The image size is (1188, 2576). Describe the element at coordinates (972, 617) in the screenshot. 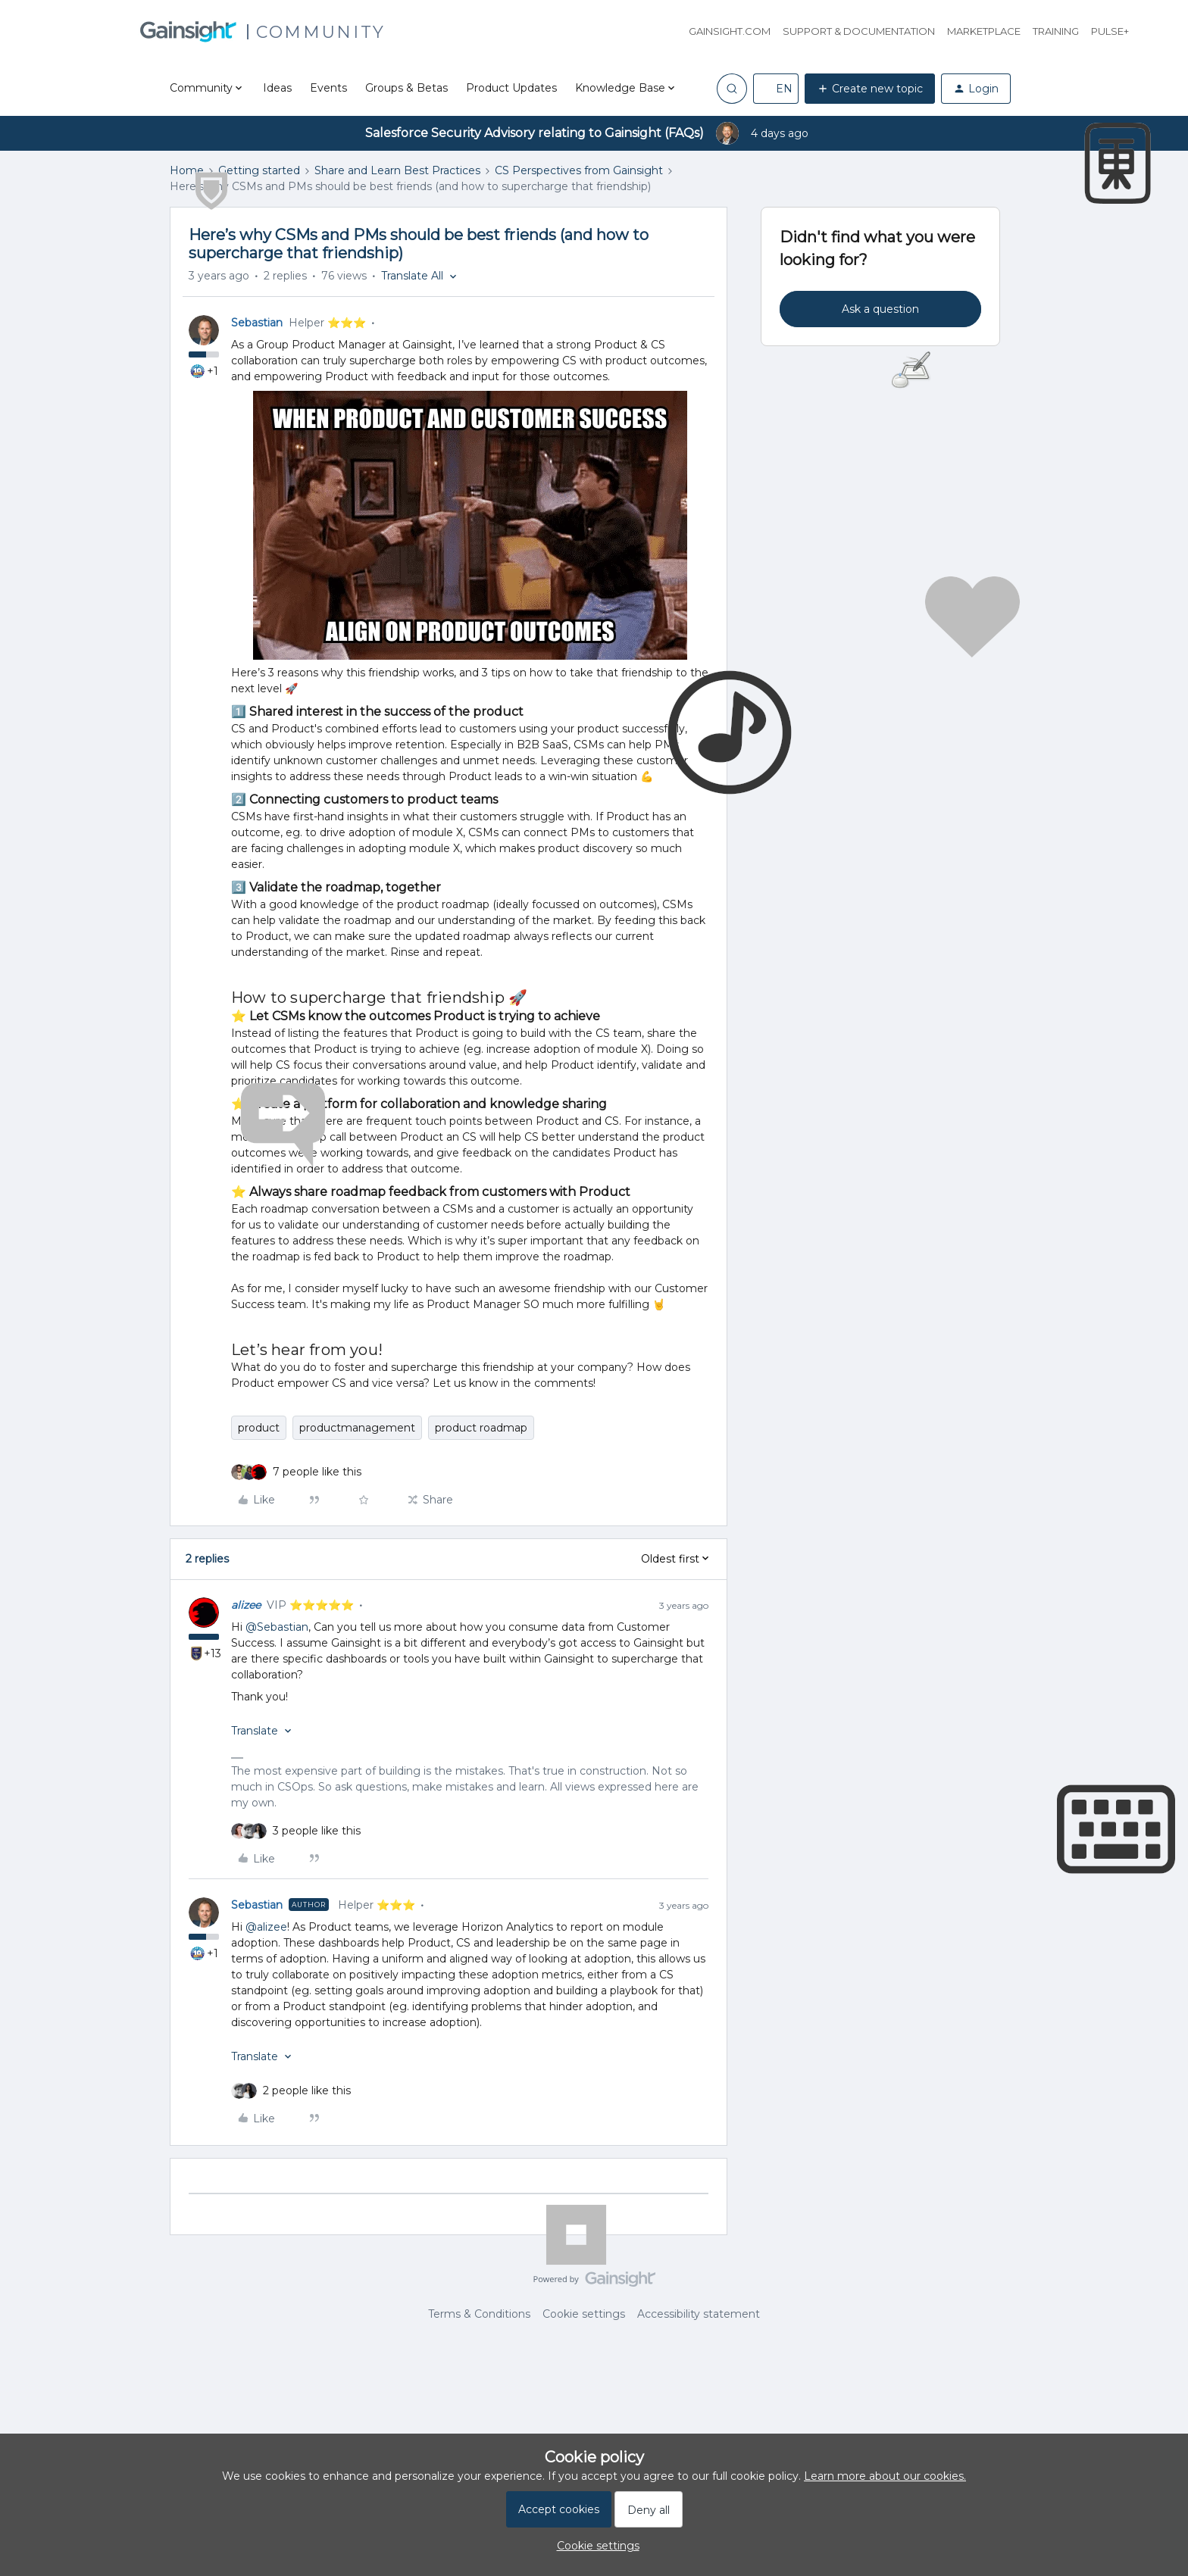

I see `mark item as favorite` at that location.